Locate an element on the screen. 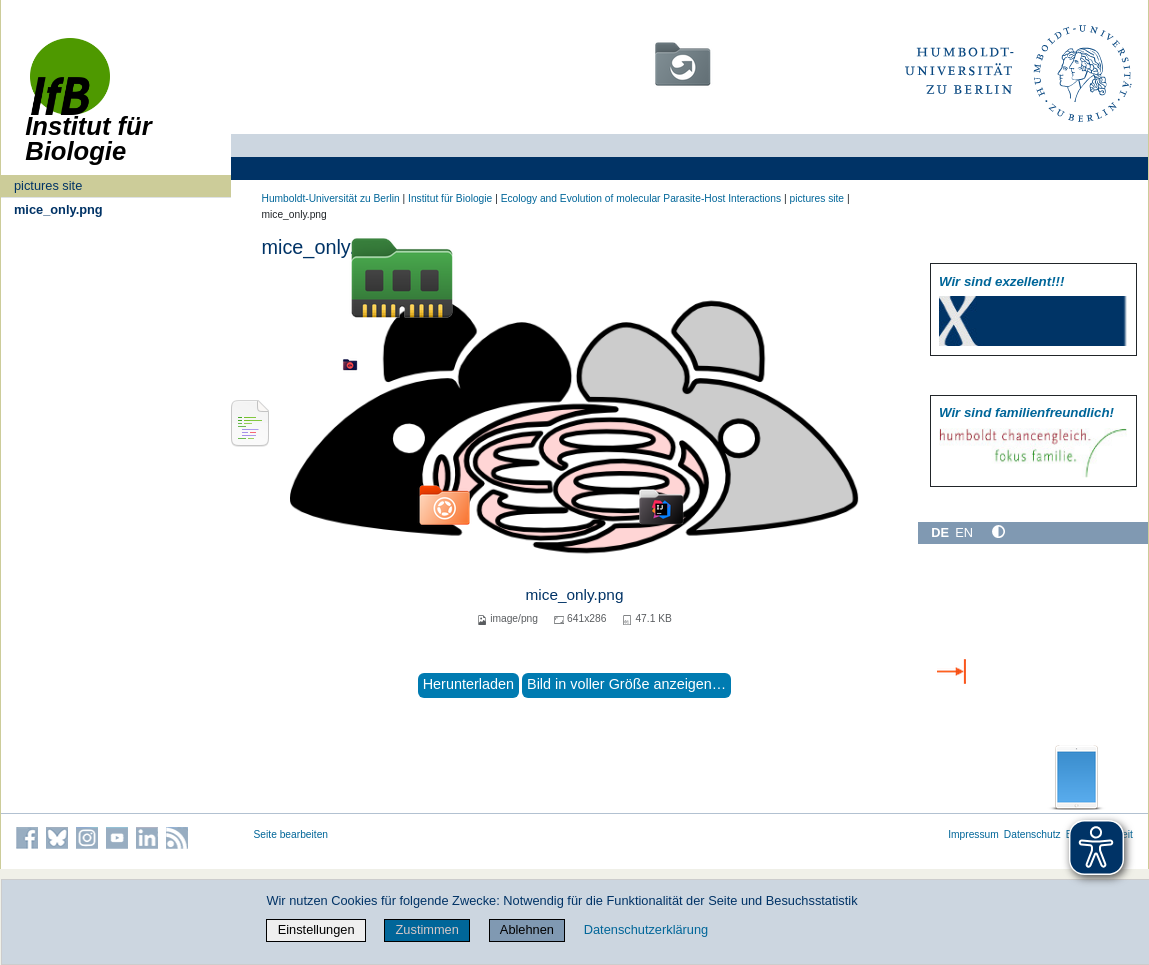 This screenshot has width=1149, height=965. indicates a COBOL source code file is located at coordinates (250, 423).